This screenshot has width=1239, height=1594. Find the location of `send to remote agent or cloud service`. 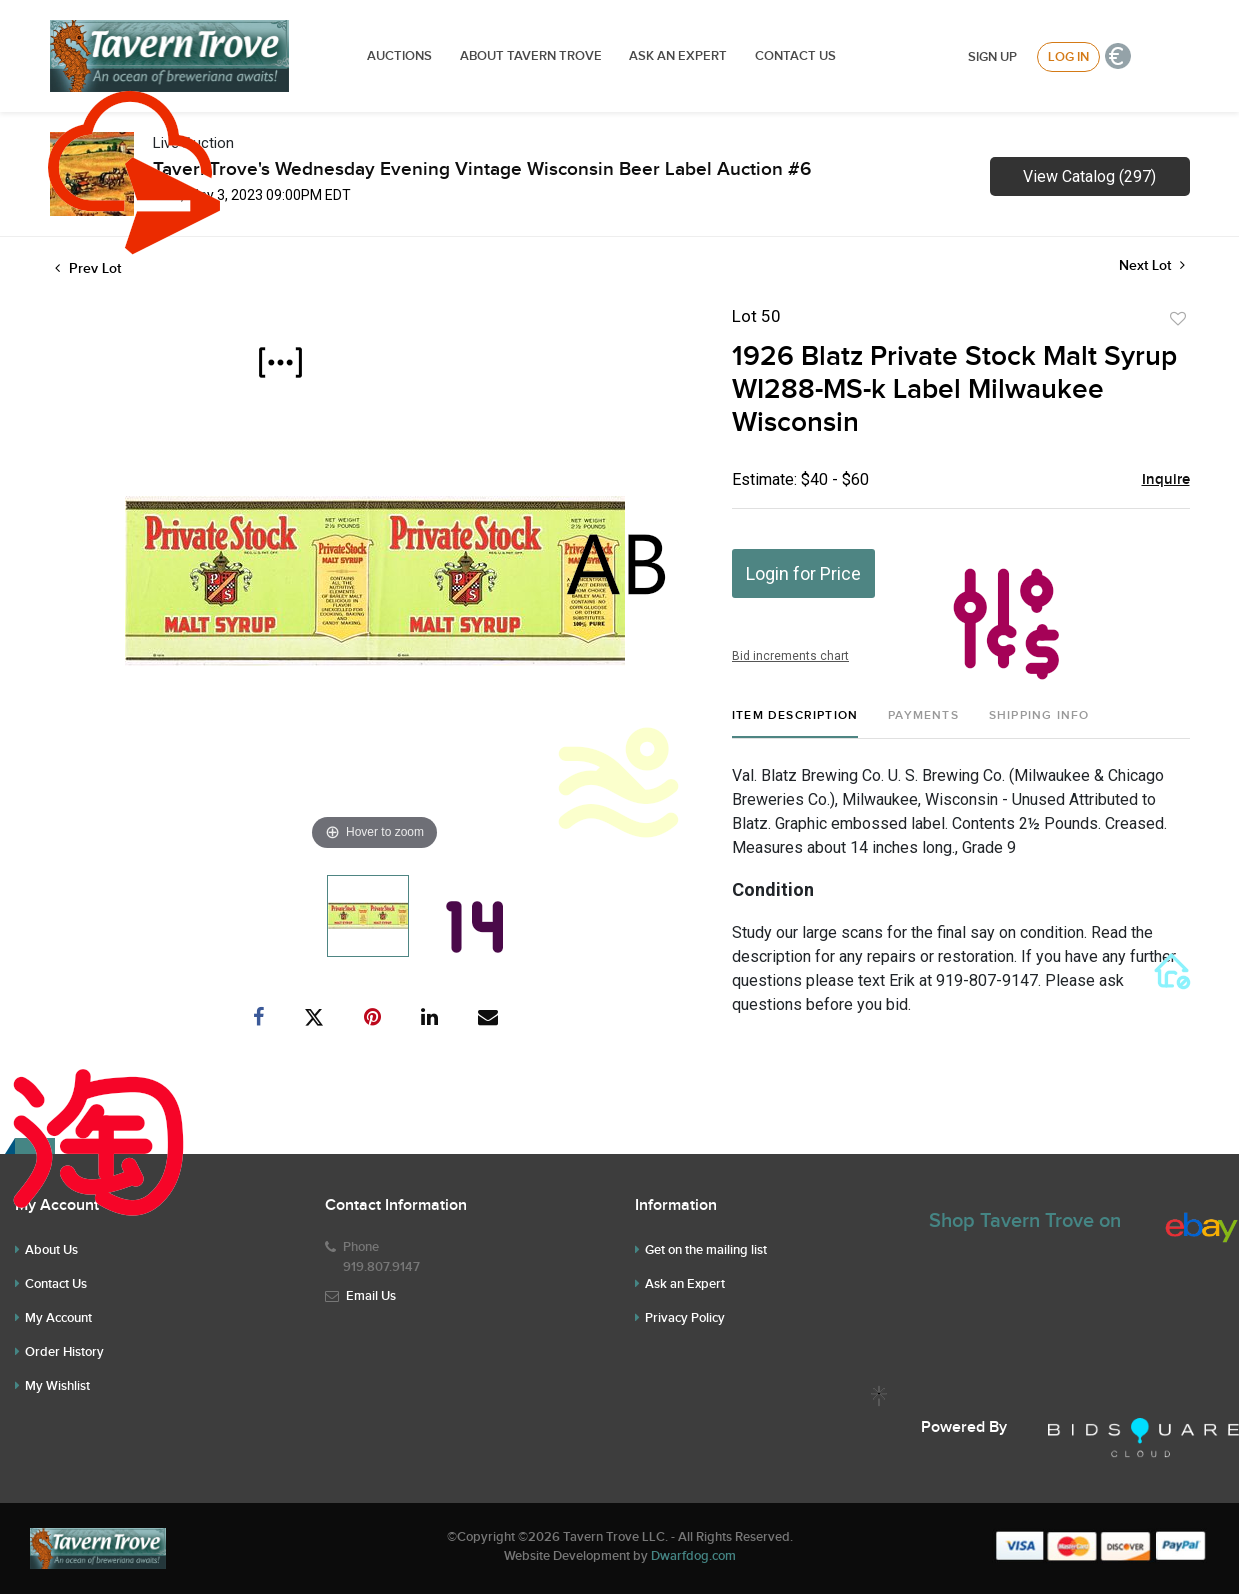

send to remote agent or cloud service is located at coordinates (135, 167).